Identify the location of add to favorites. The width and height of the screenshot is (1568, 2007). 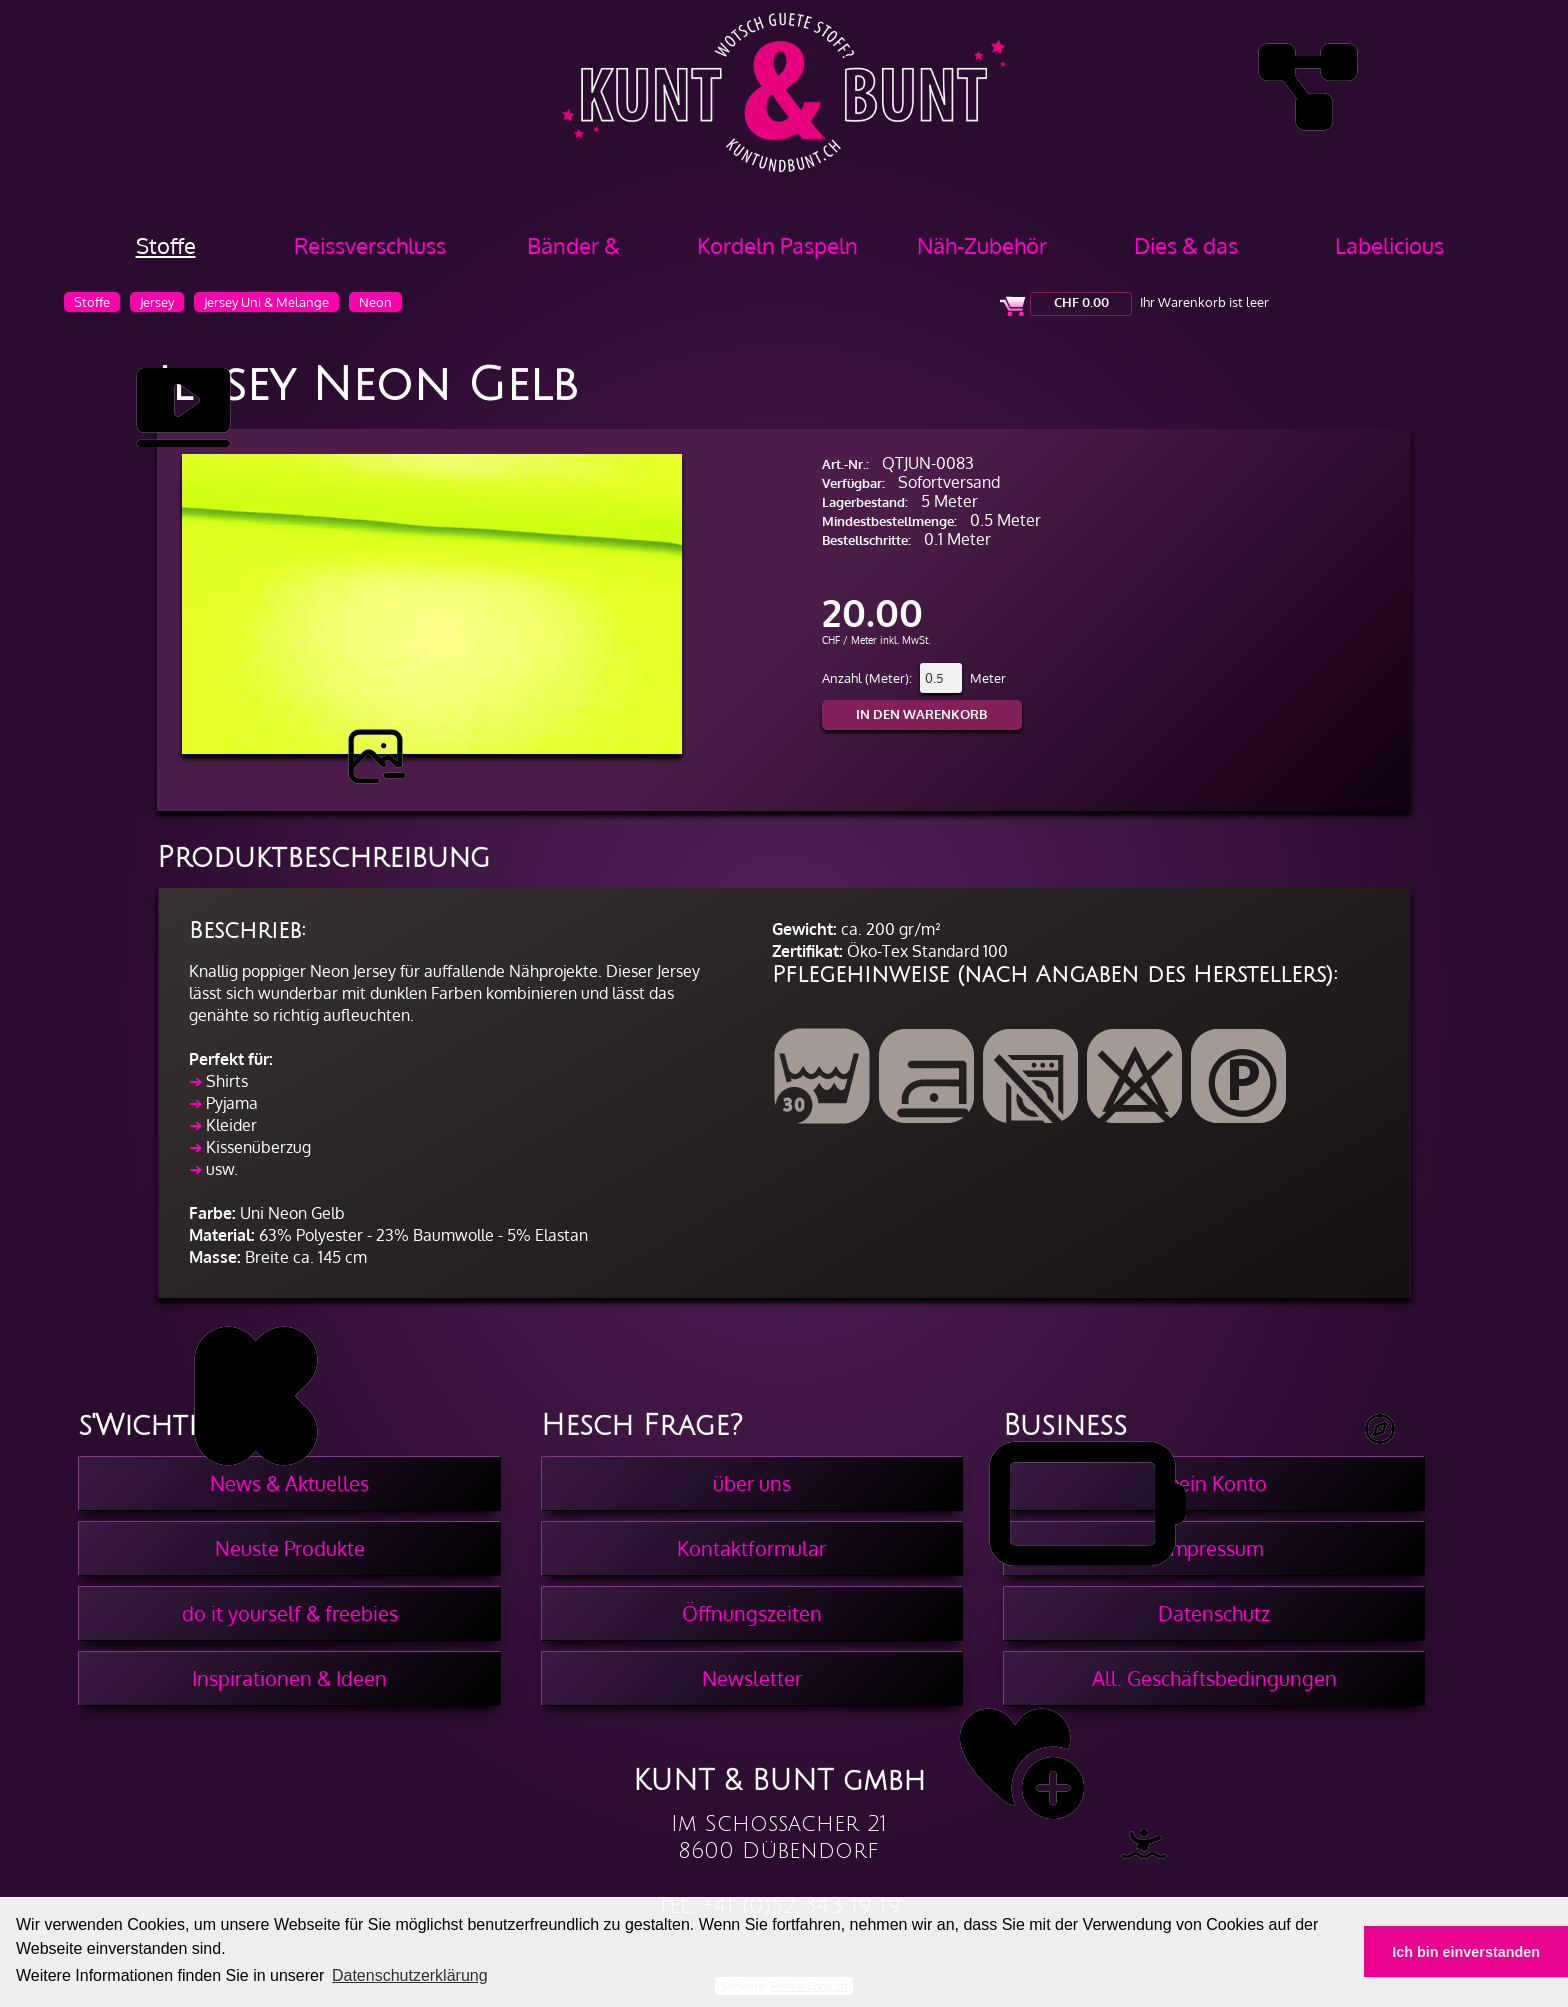
(1022, 1757).